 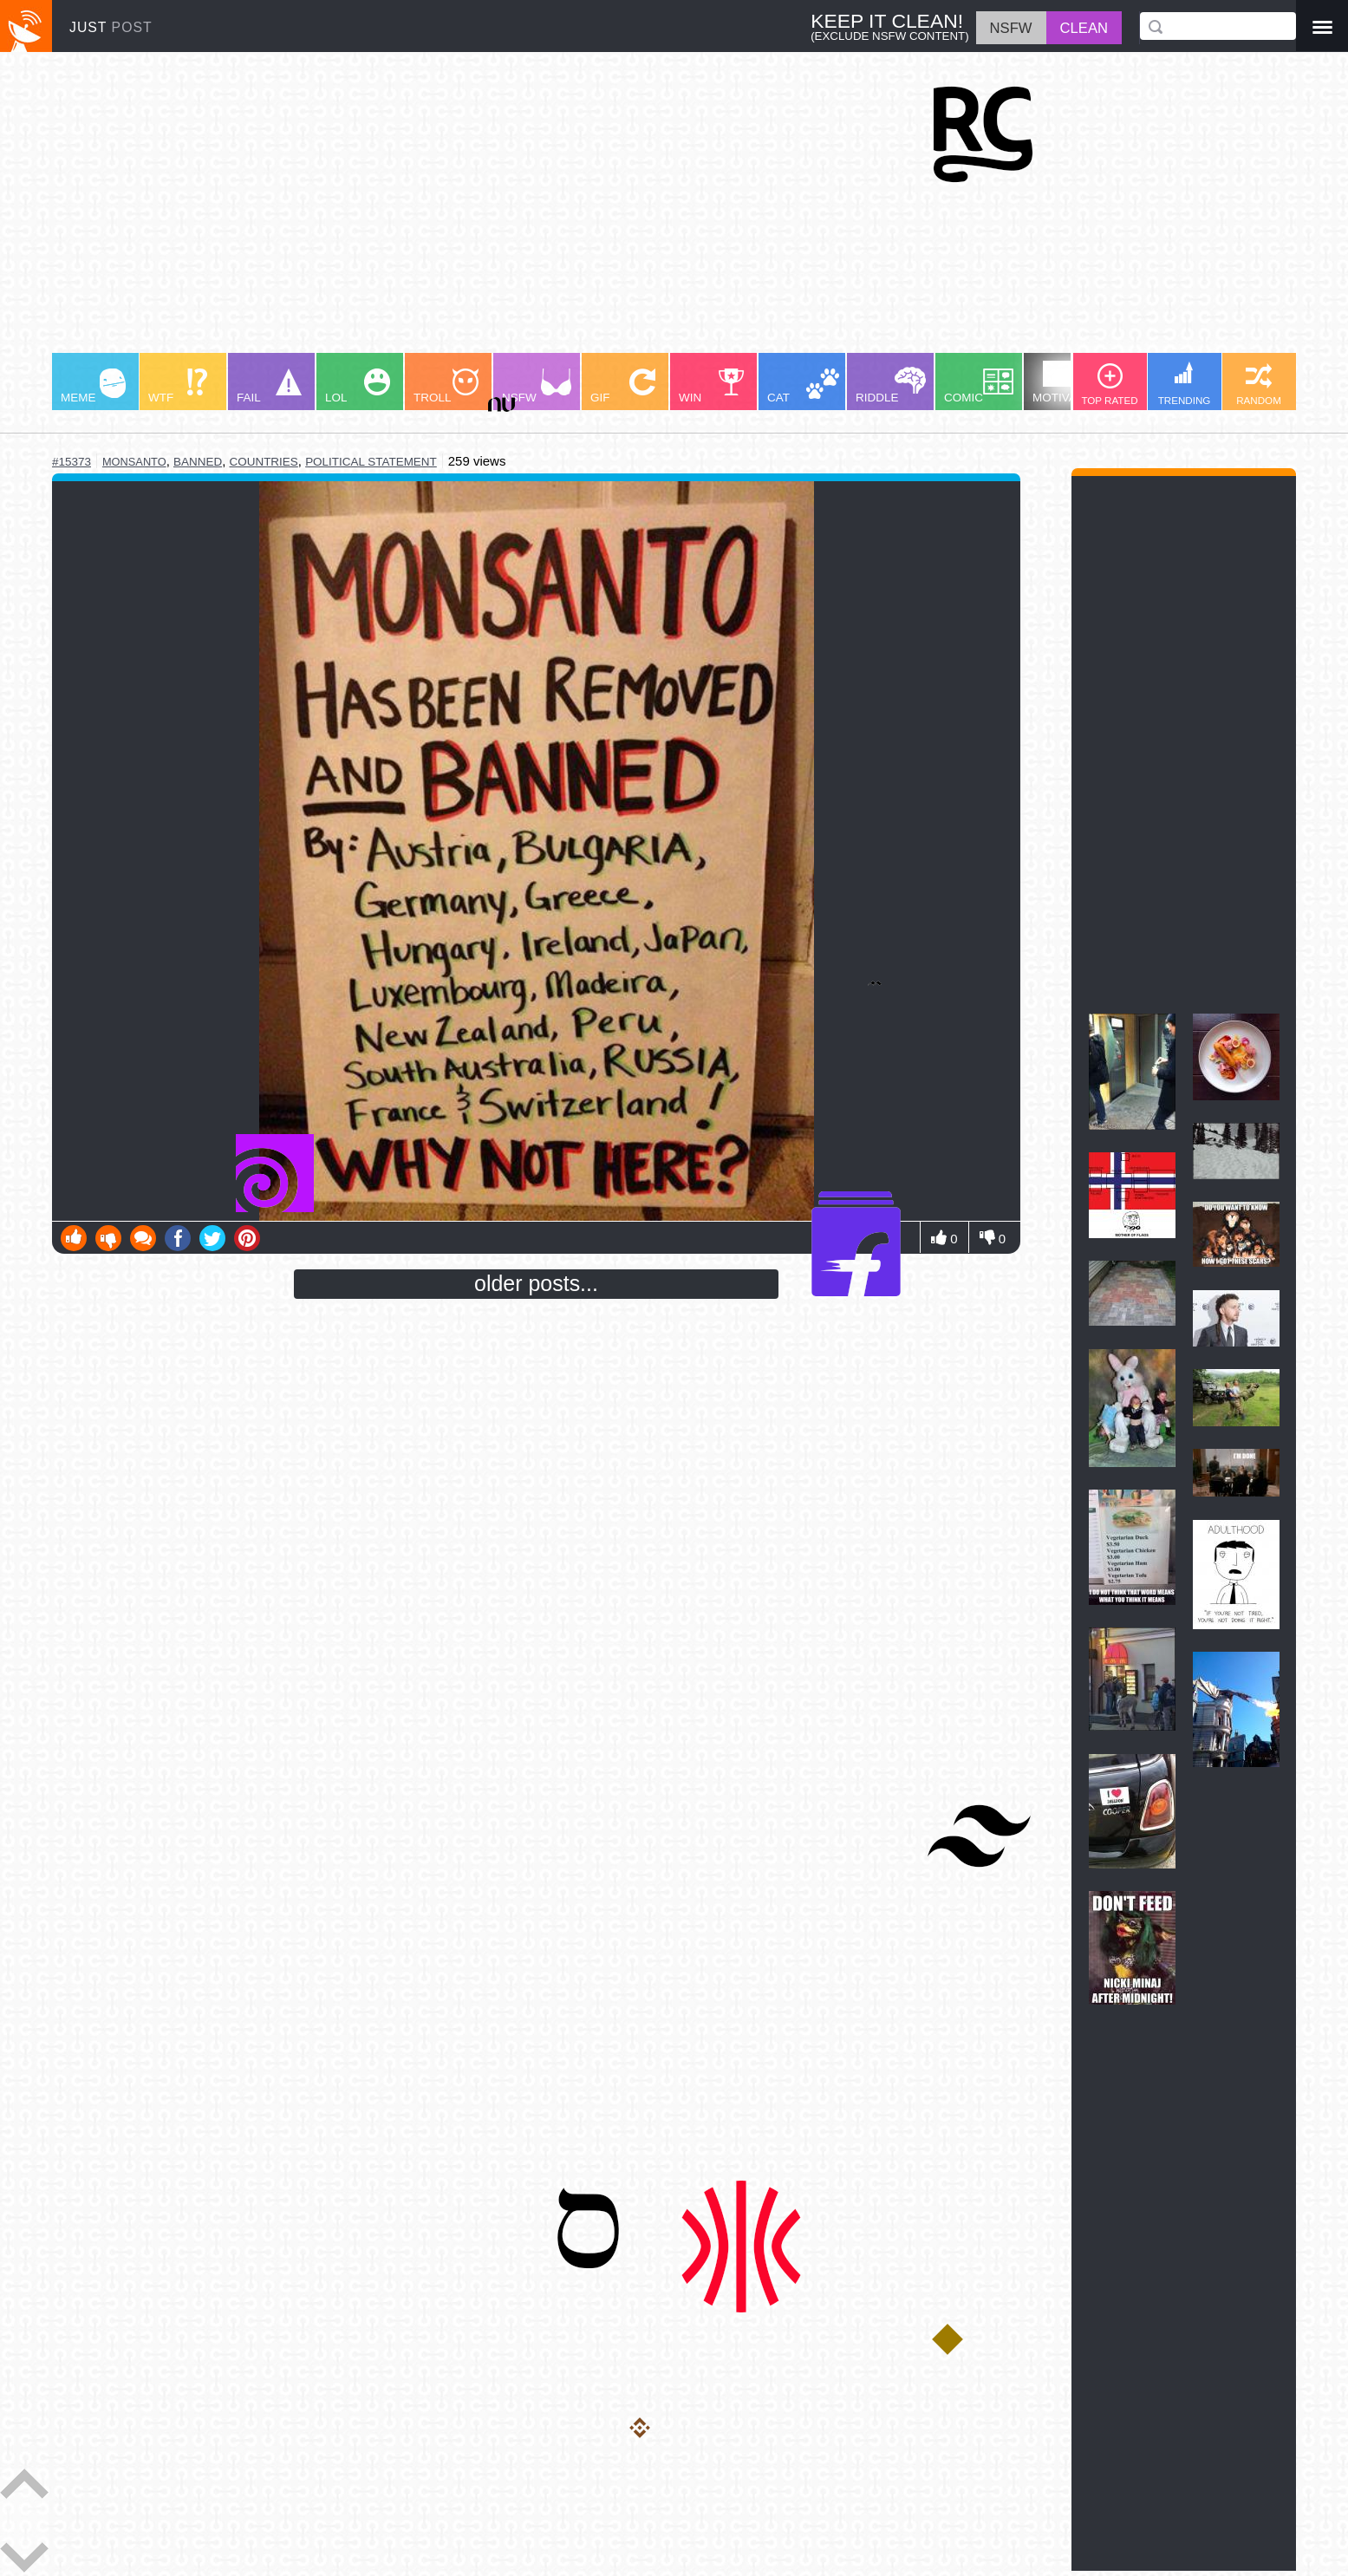 What do you see at coordinates (979, 1836) in the screenshot?
I see `tailwind css framework logo` at bounding box center [979, 1836].